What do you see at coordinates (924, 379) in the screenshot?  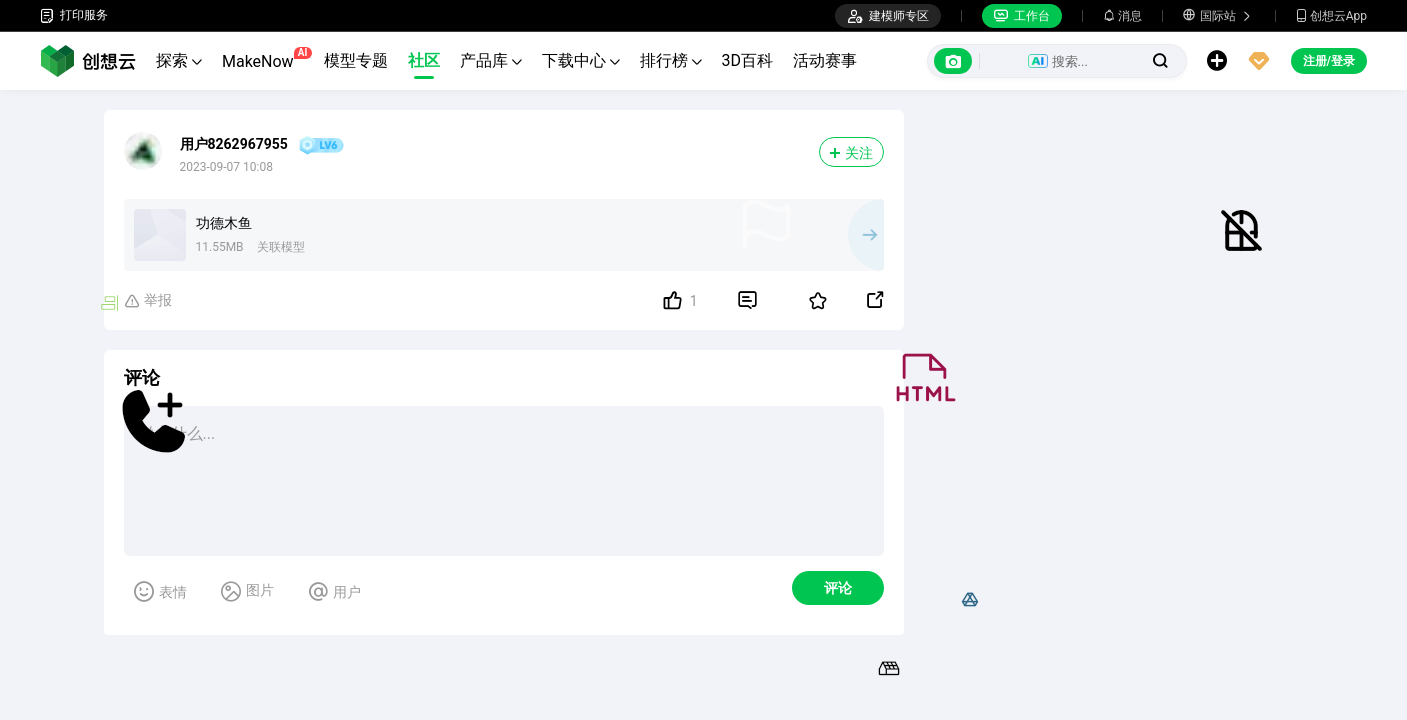 I see `view or open an HTML file` at bounding box center [924, 379].